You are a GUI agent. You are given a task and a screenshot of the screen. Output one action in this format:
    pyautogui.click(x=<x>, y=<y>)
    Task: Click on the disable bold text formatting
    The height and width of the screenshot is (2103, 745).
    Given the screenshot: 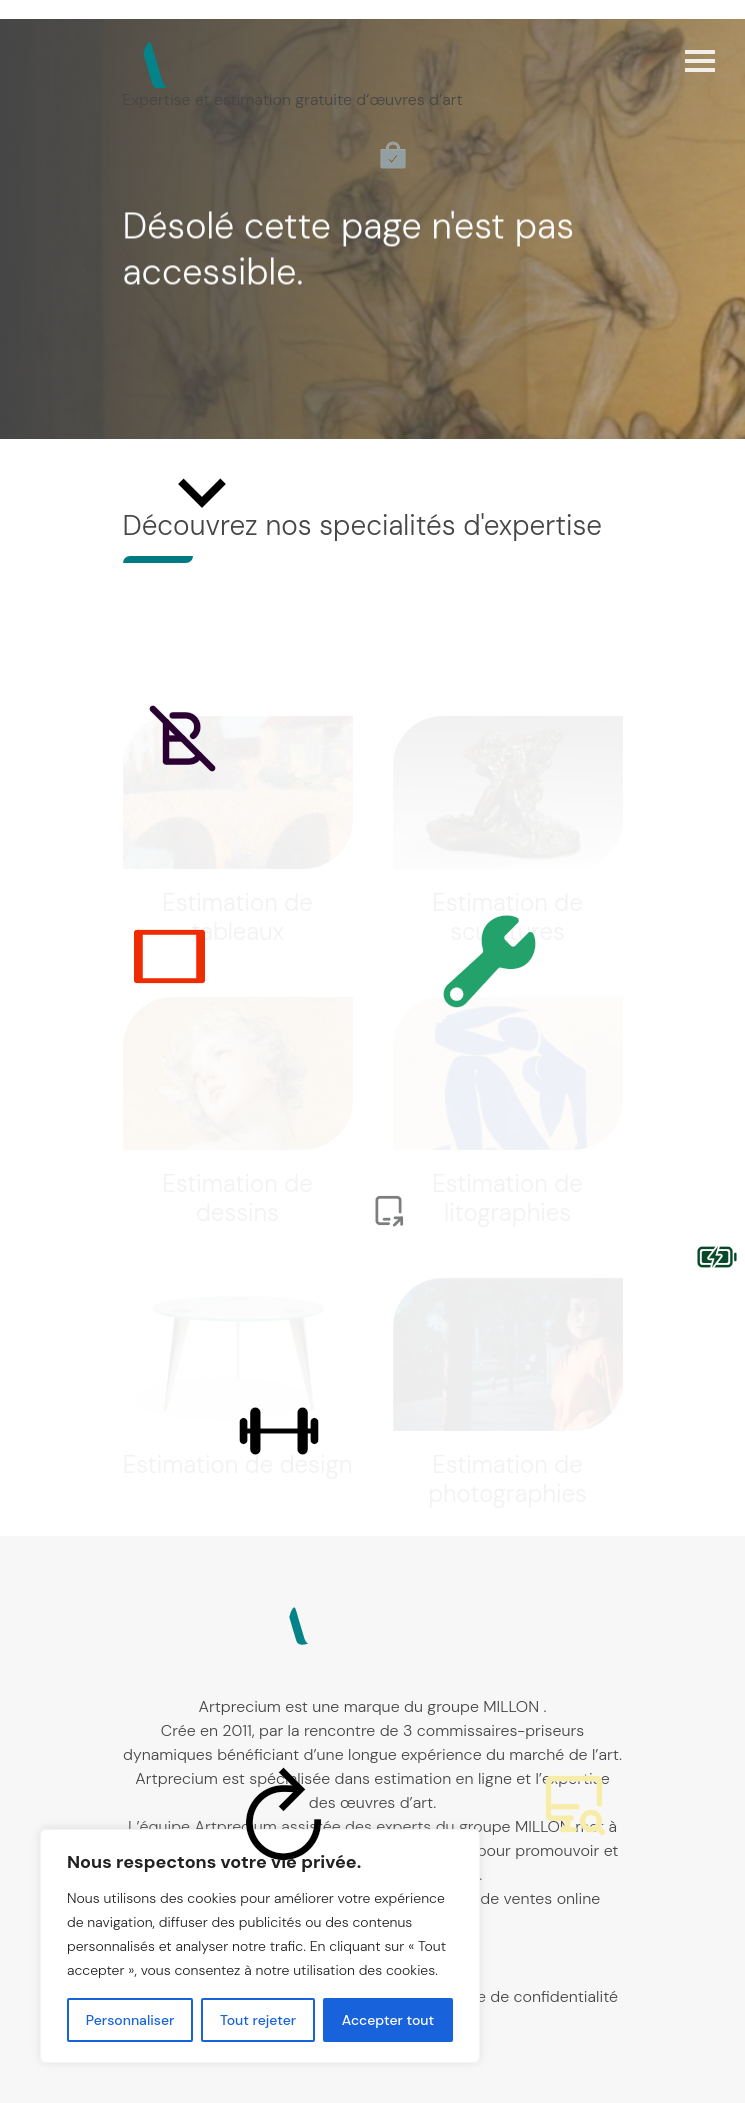 What is the action you would take?
    pyautogui.click(x=182, y=738)
    